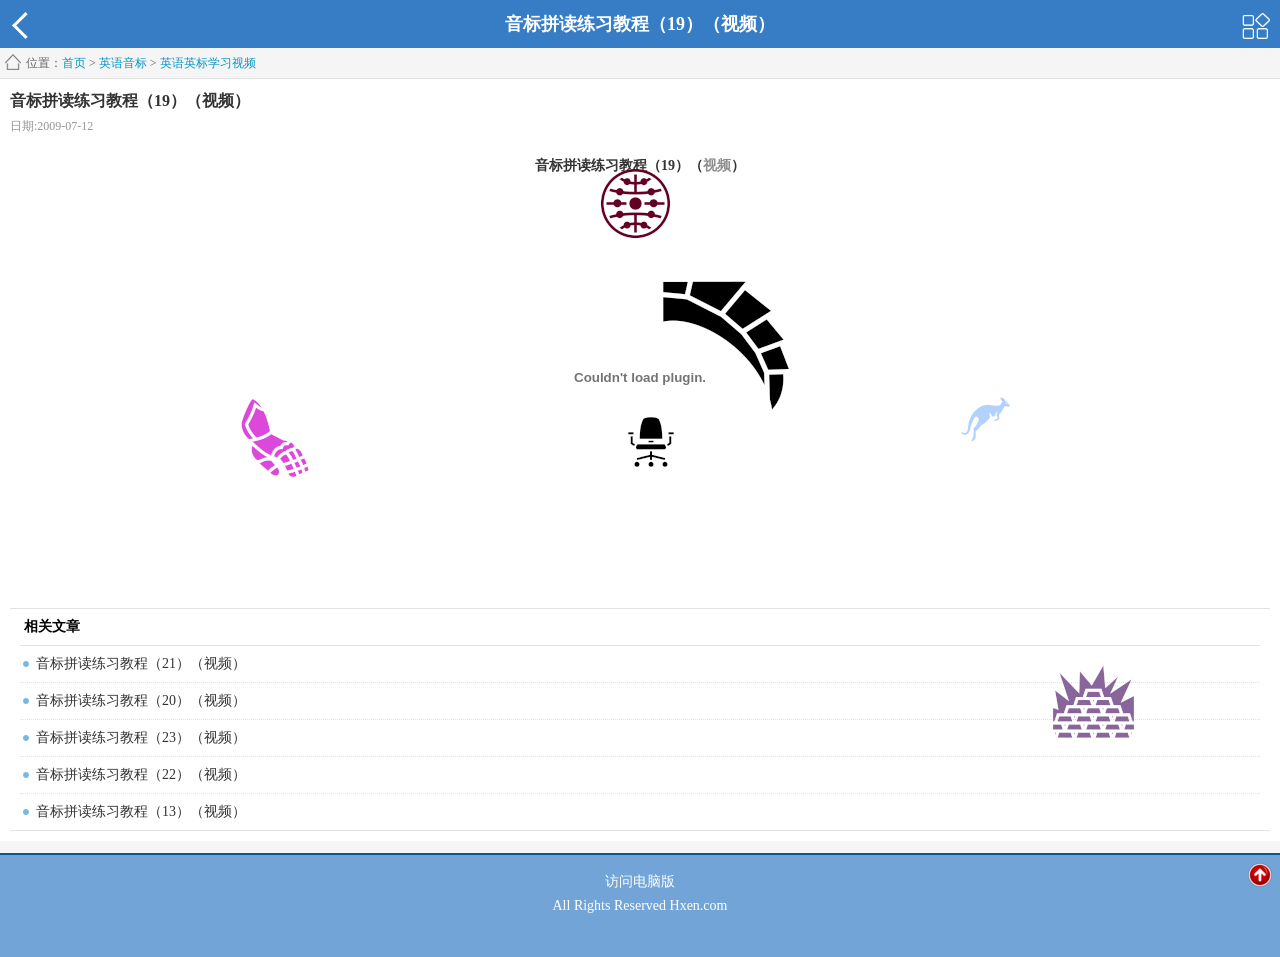  What do you see at coordinates (651, 442) in the screenshot?
I see `browse office furniture options` at bounding box center [651, 442].